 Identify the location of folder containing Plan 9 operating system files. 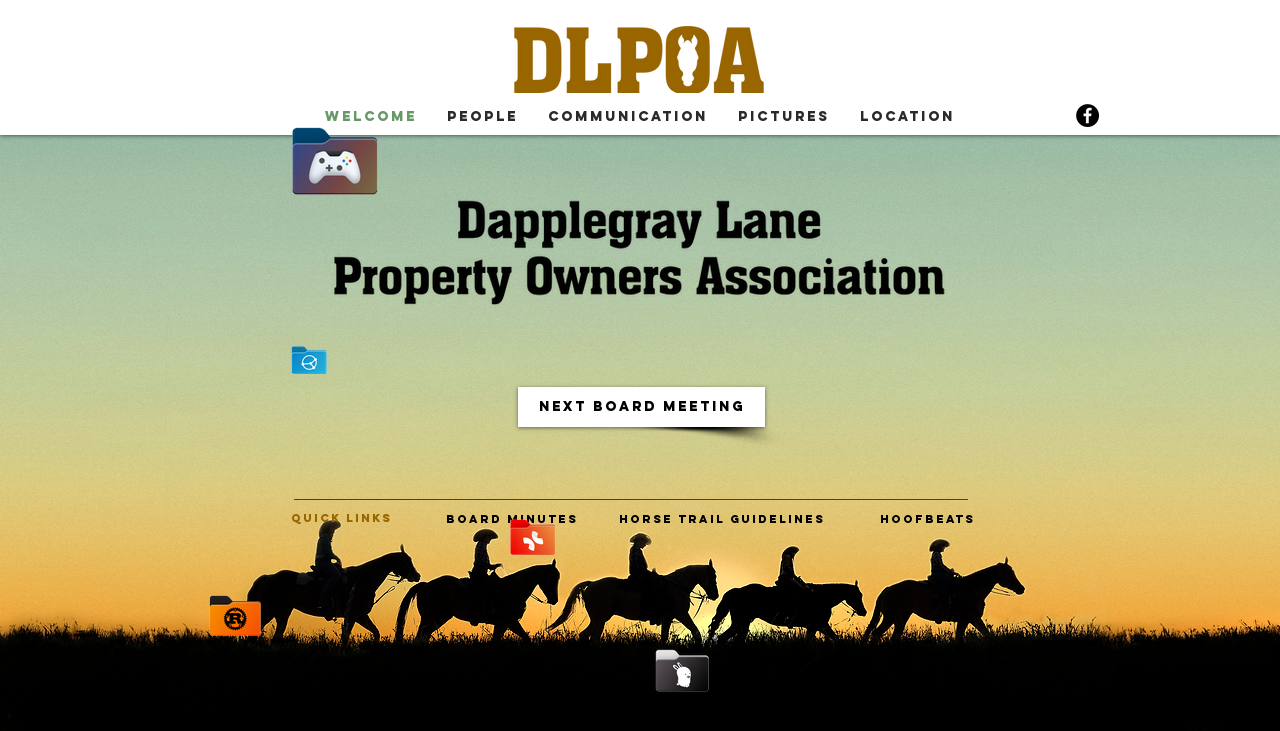
(682, 672).